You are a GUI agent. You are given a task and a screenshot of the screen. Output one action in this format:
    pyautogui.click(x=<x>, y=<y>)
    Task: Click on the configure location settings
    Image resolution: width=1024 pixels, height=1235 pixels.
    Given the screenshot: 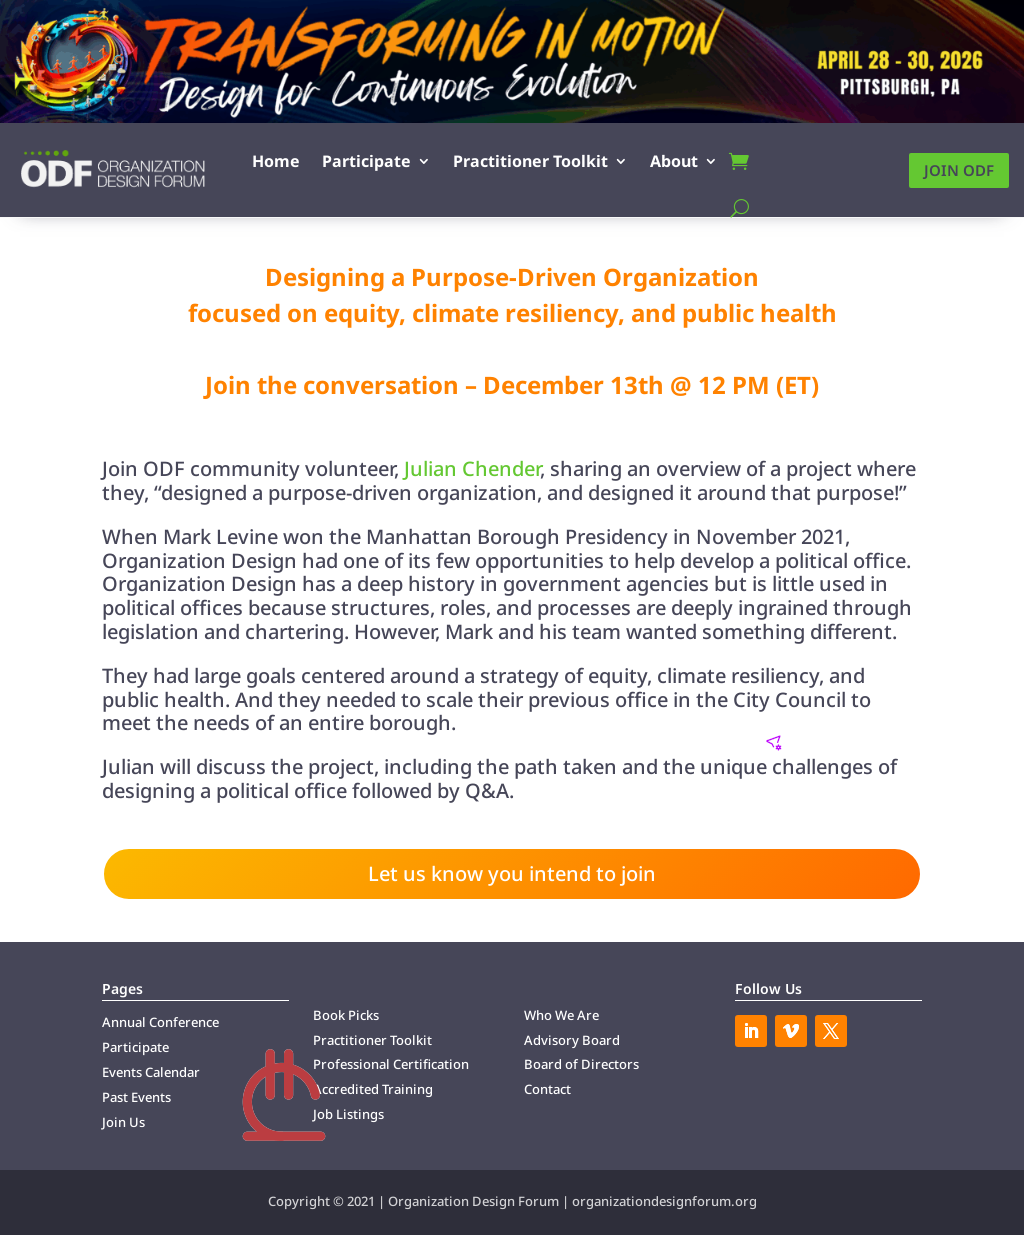 What is the action you would take?
    pyautogui.click(x=773, y=742)
    